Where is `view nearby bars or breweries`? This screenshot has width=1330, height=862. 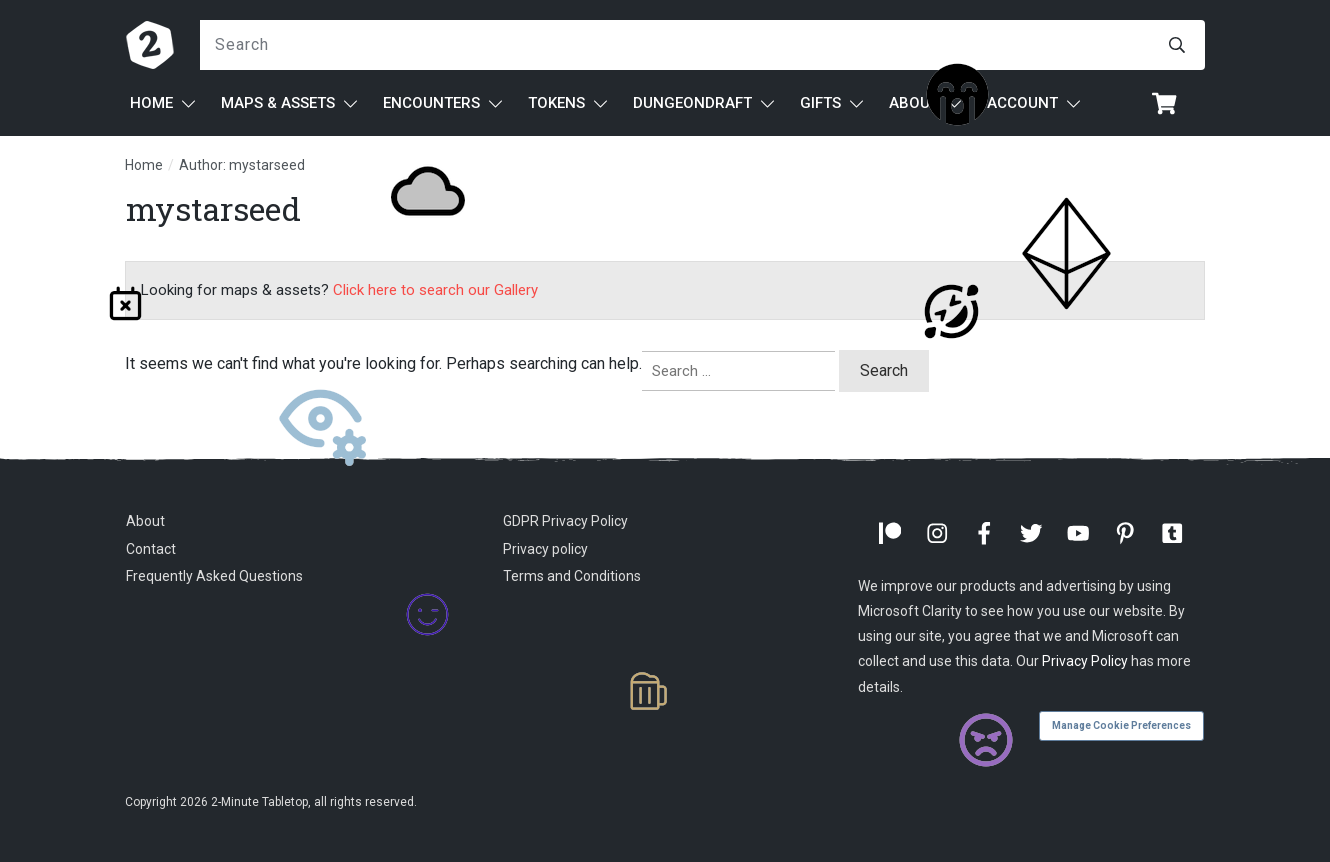
view nearby bars or breweries is located at coordinates (646, 692).